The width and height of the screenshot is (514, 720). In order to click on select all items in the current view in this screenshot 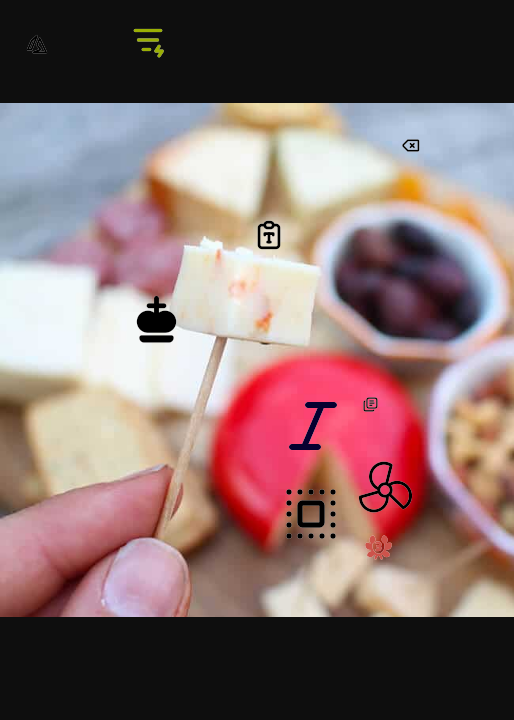, I will do `click(311, 514)`.